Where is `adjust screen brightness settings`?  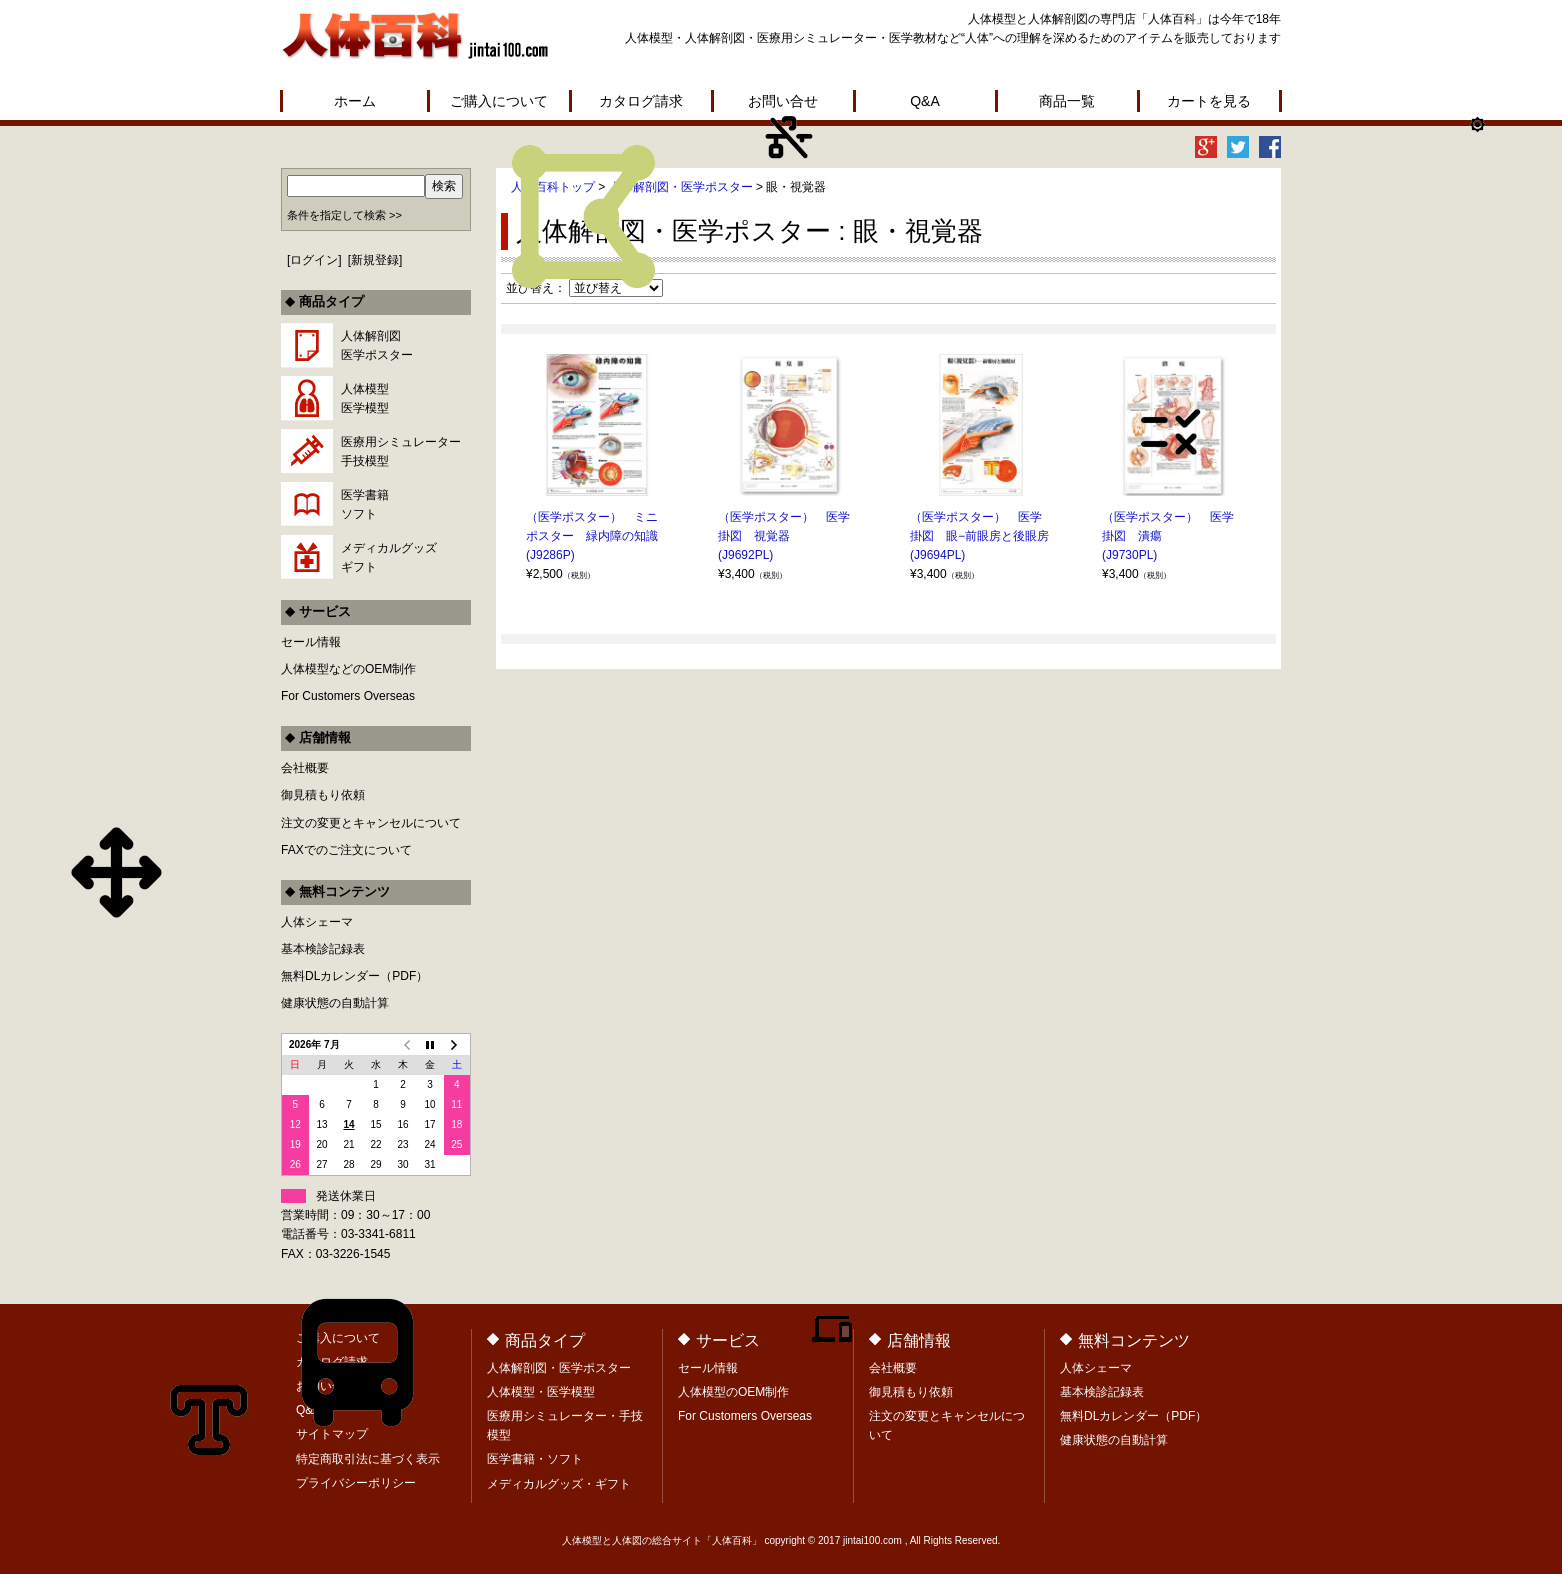
adjust screen brightness settings is located at coordinates (1477, 124).